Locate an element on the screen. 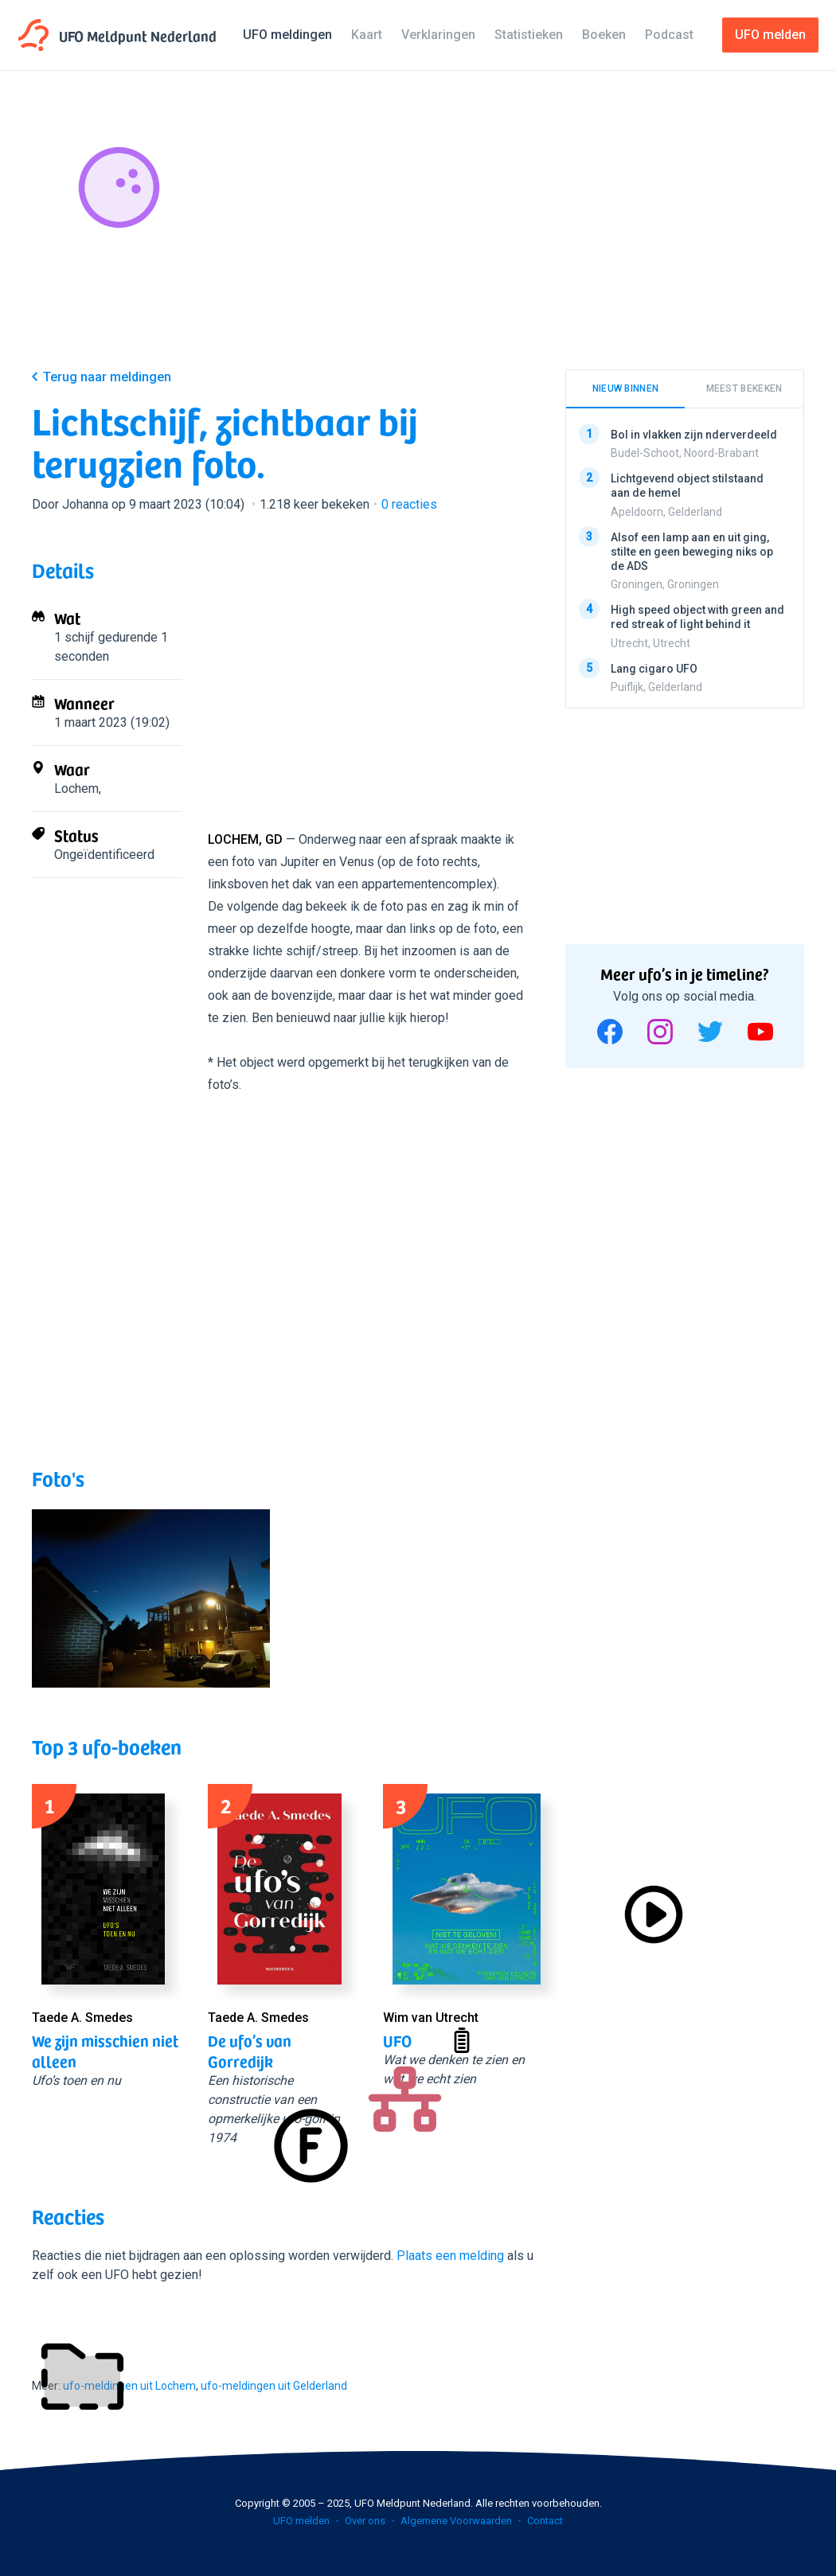 Image resolution: width=836 pixels, height=2576 pixels. indicates battery is fully charged is located at coordinates (462, 2040).